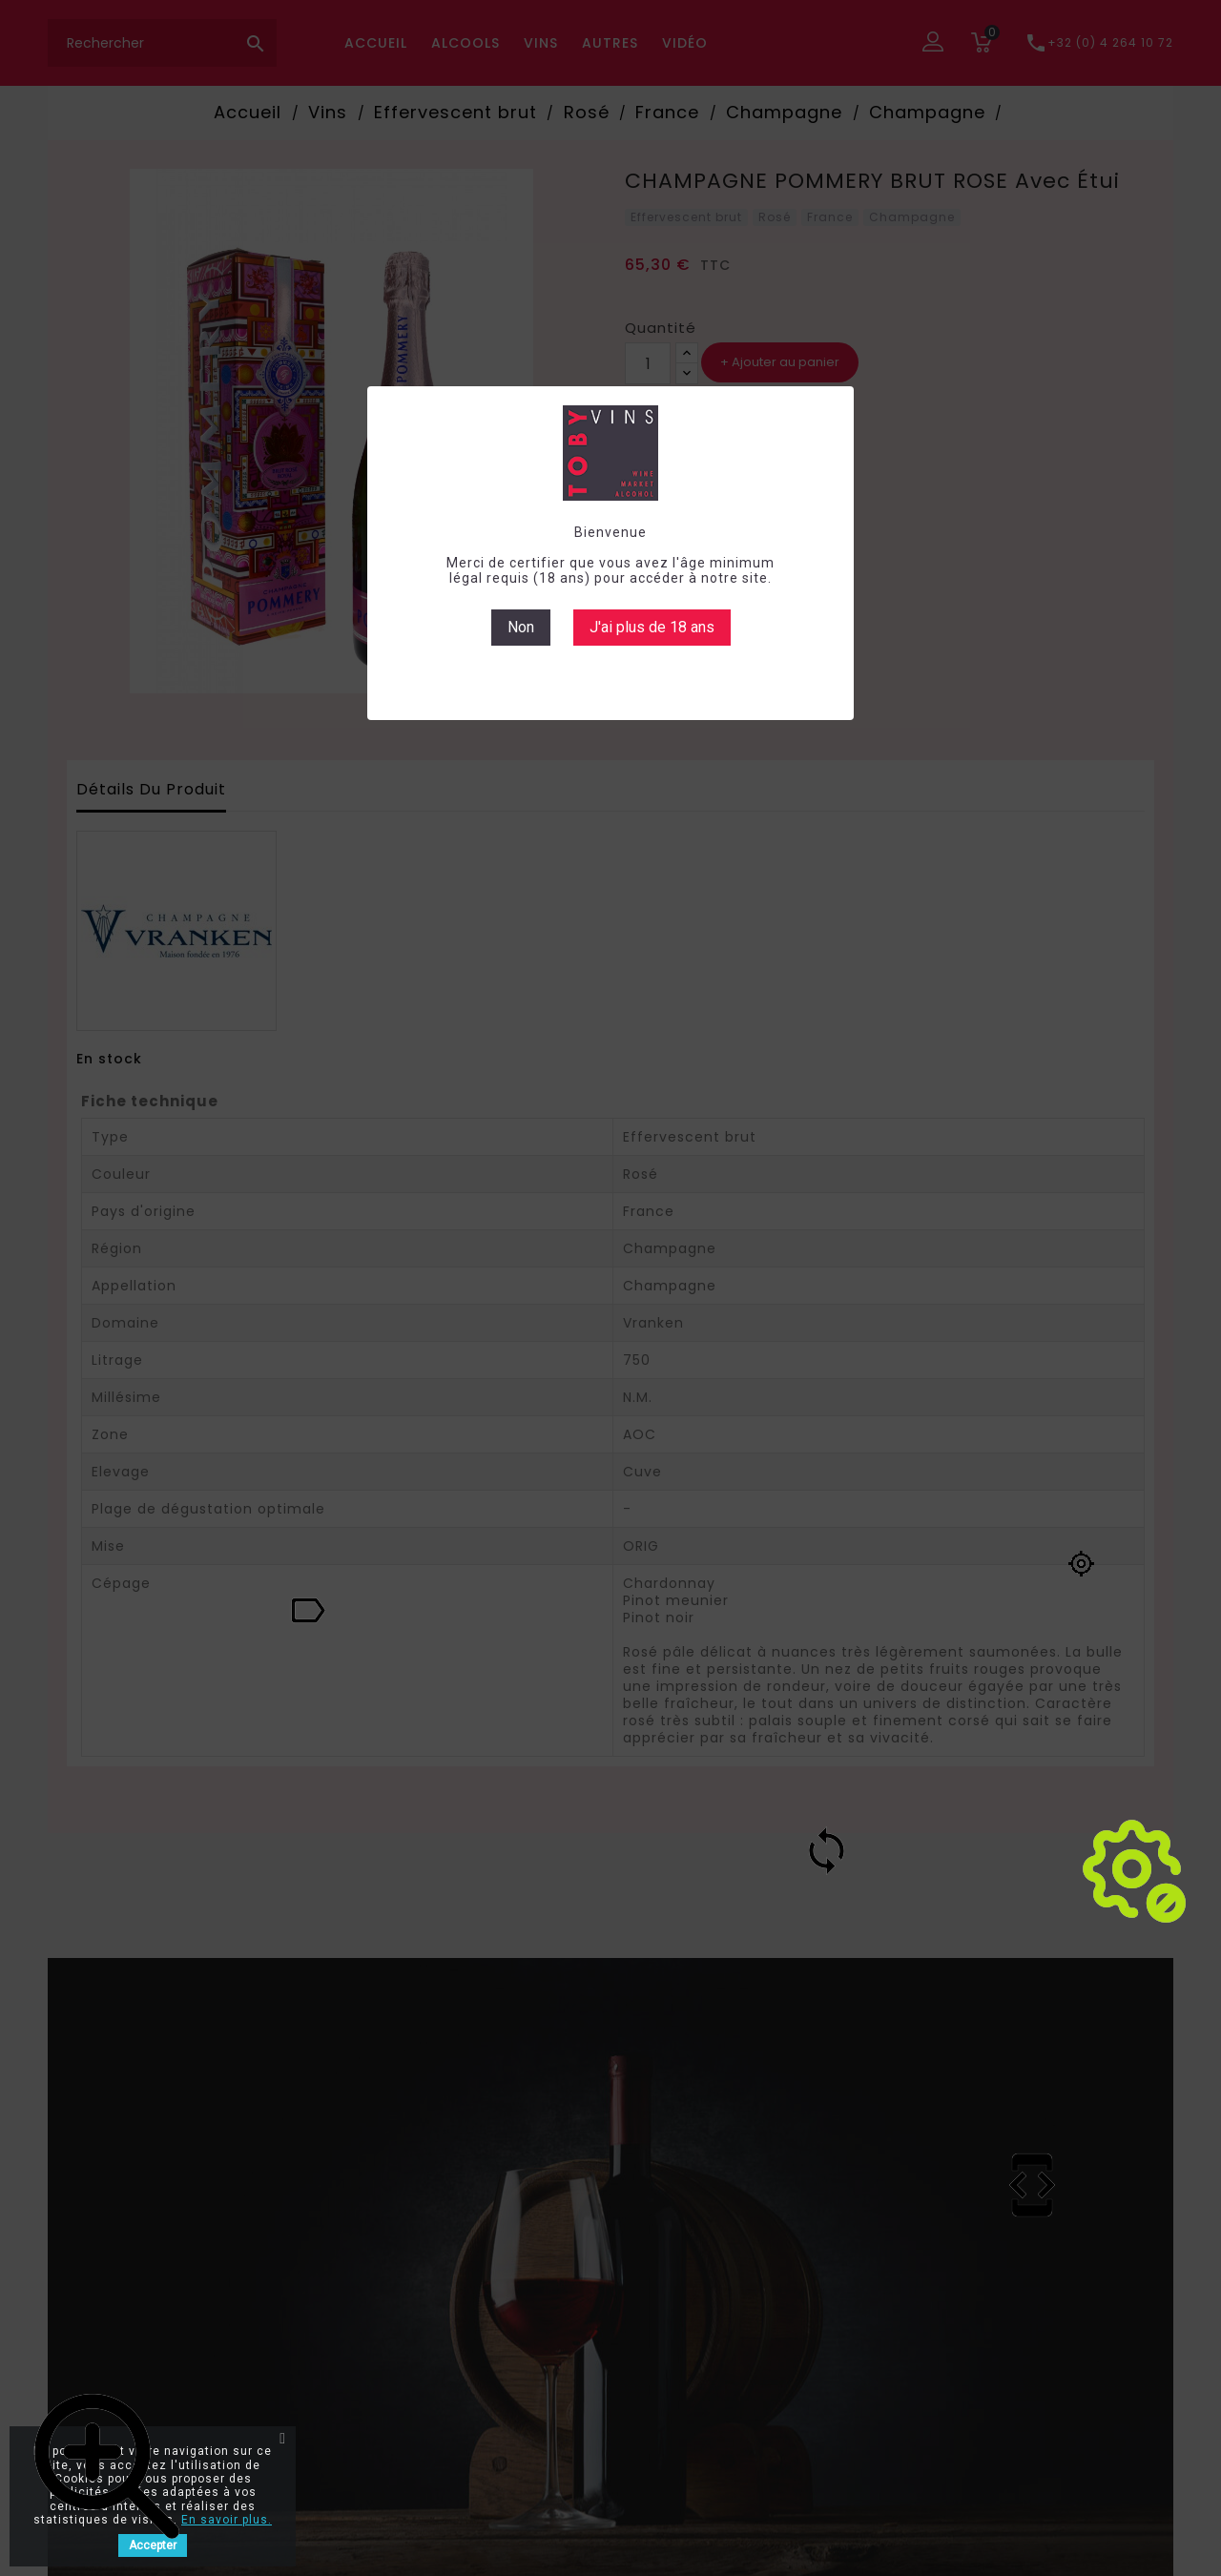 The image size is (1221, 2576). Describe the element at coordinates (307, 1610) in the screenshot. I see `add a label or tag to an item` at that location.